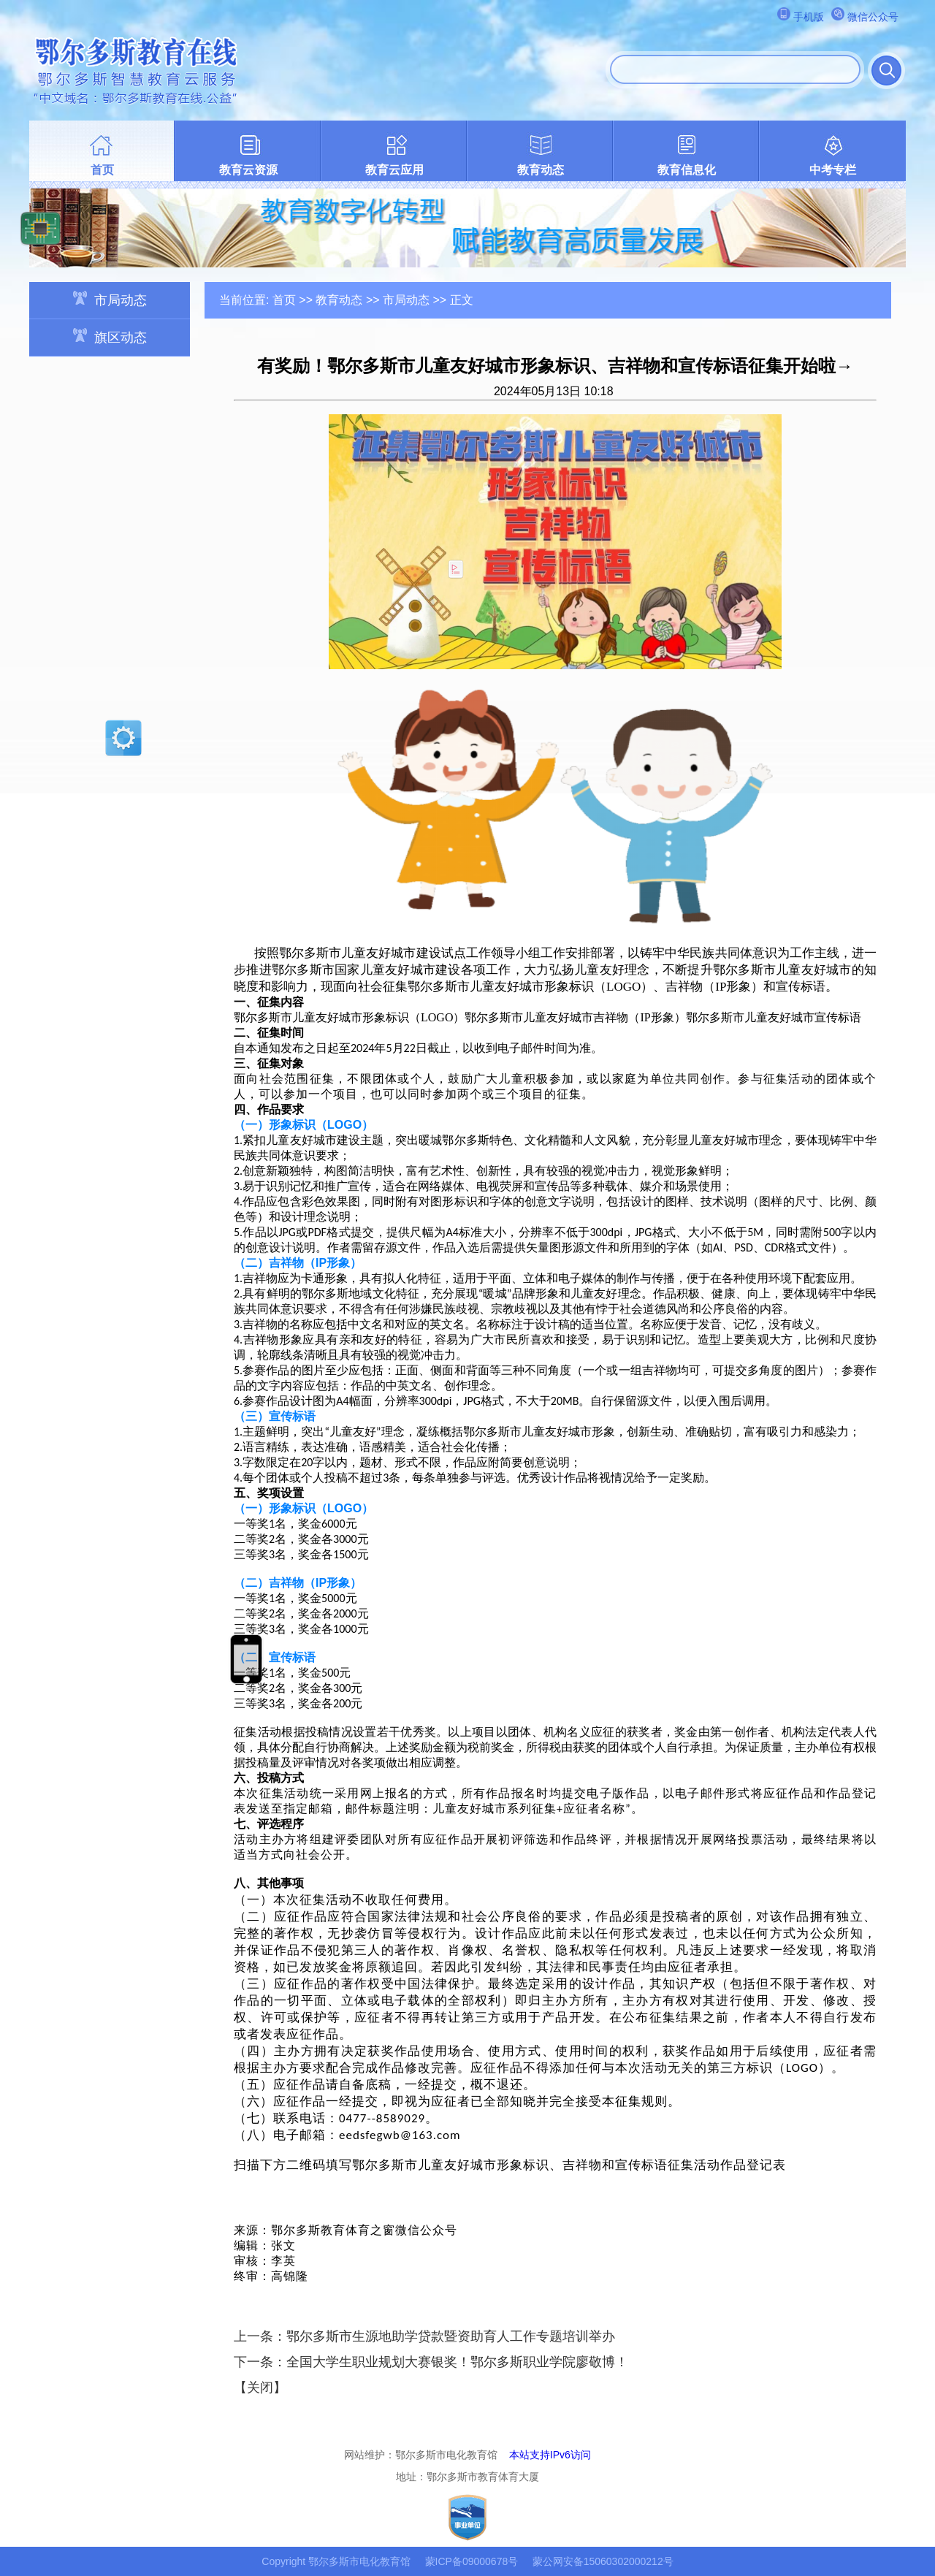 The width and height of the screenshot is (935, 2576). Describe the element at coordinates (456, 569) in the screenshot. I see `an audio playlist file` at that location.